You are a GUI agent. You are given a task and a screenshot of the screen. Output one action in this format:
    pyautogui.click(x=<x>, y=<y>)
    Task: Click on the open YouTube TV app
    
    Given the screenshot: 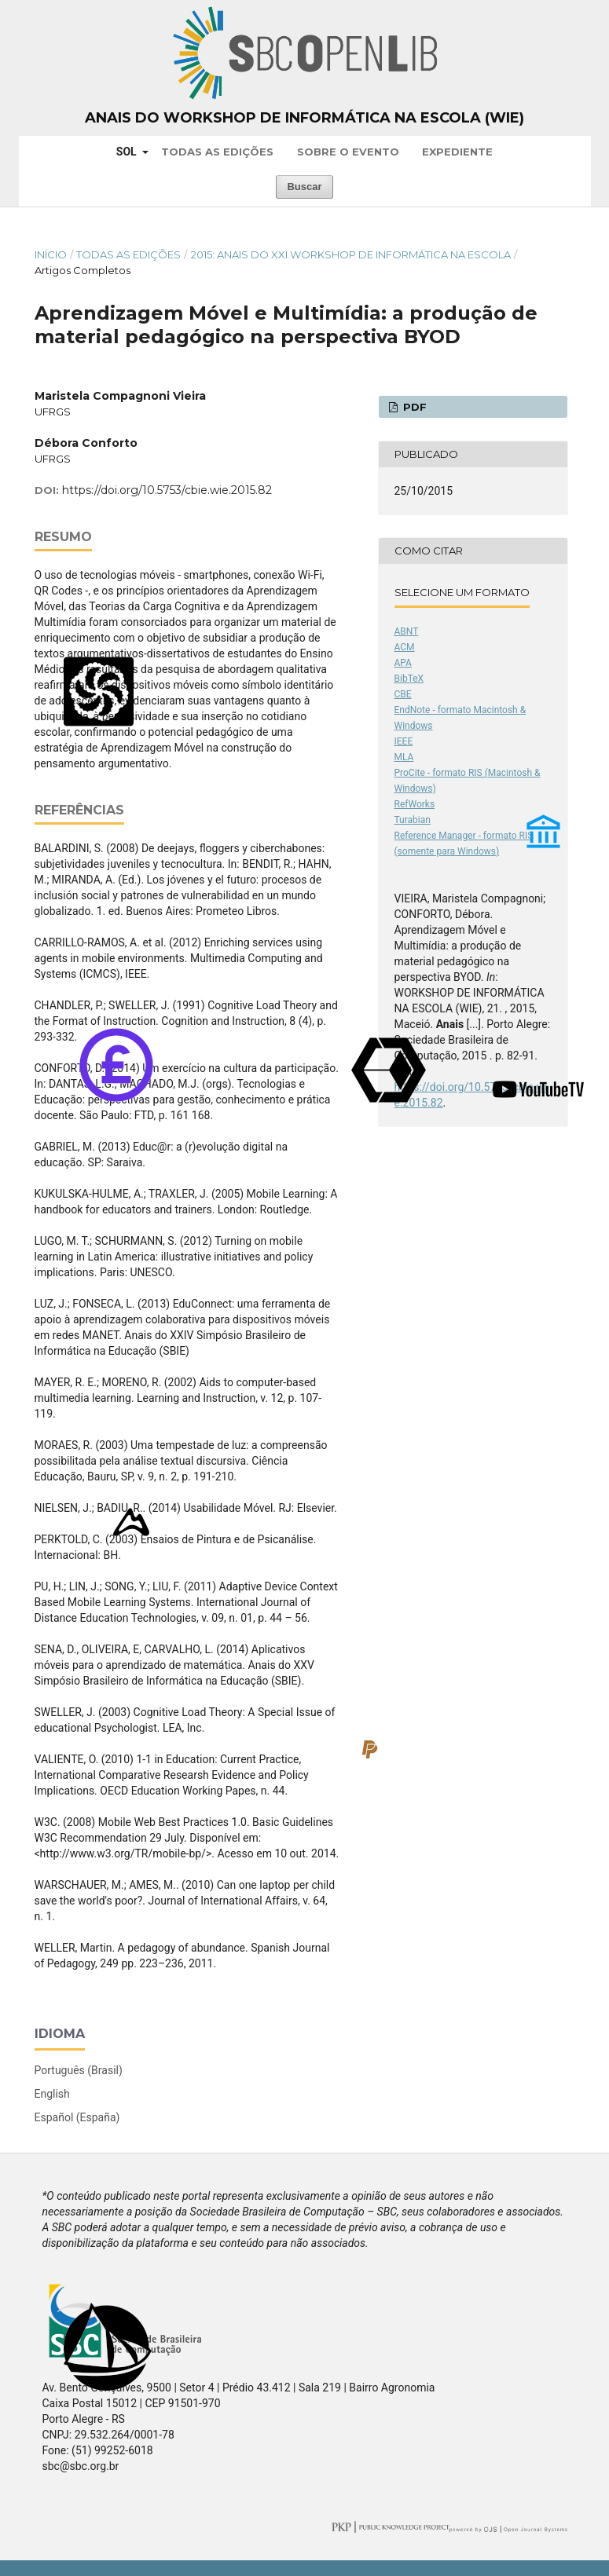 What is the action you would take?
    pyautogui.click(x=538, y=1089)
    